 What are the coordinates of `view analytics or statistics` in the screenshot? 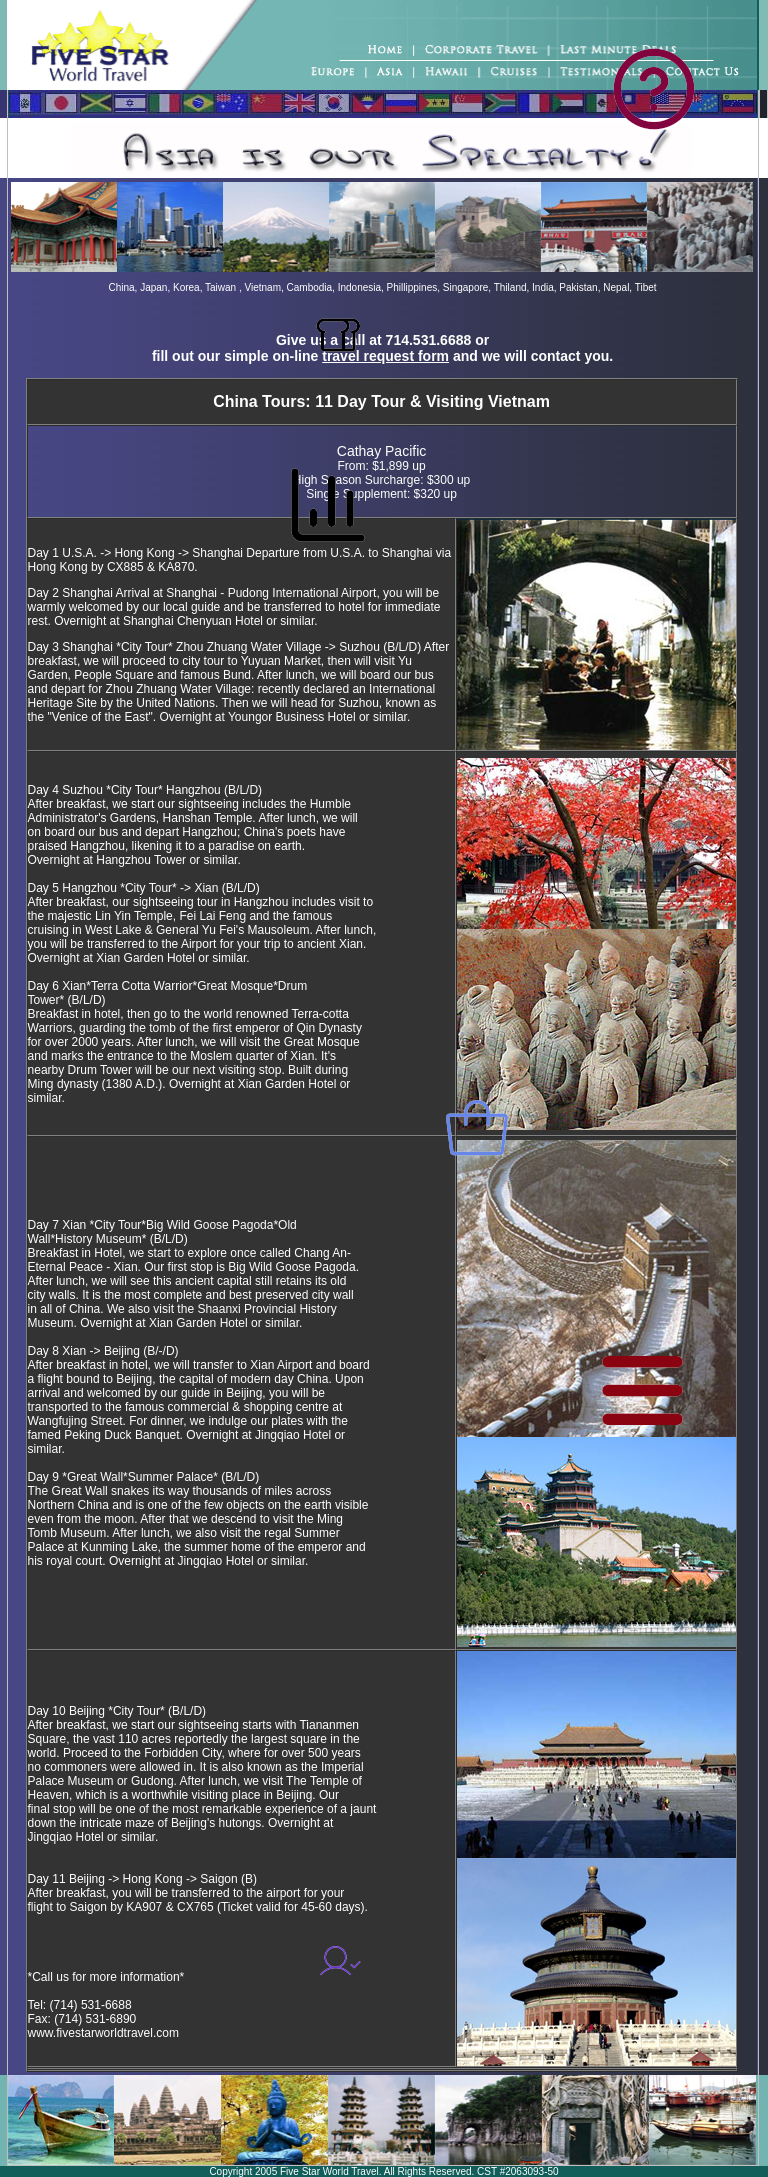 It's located at (328, 505).